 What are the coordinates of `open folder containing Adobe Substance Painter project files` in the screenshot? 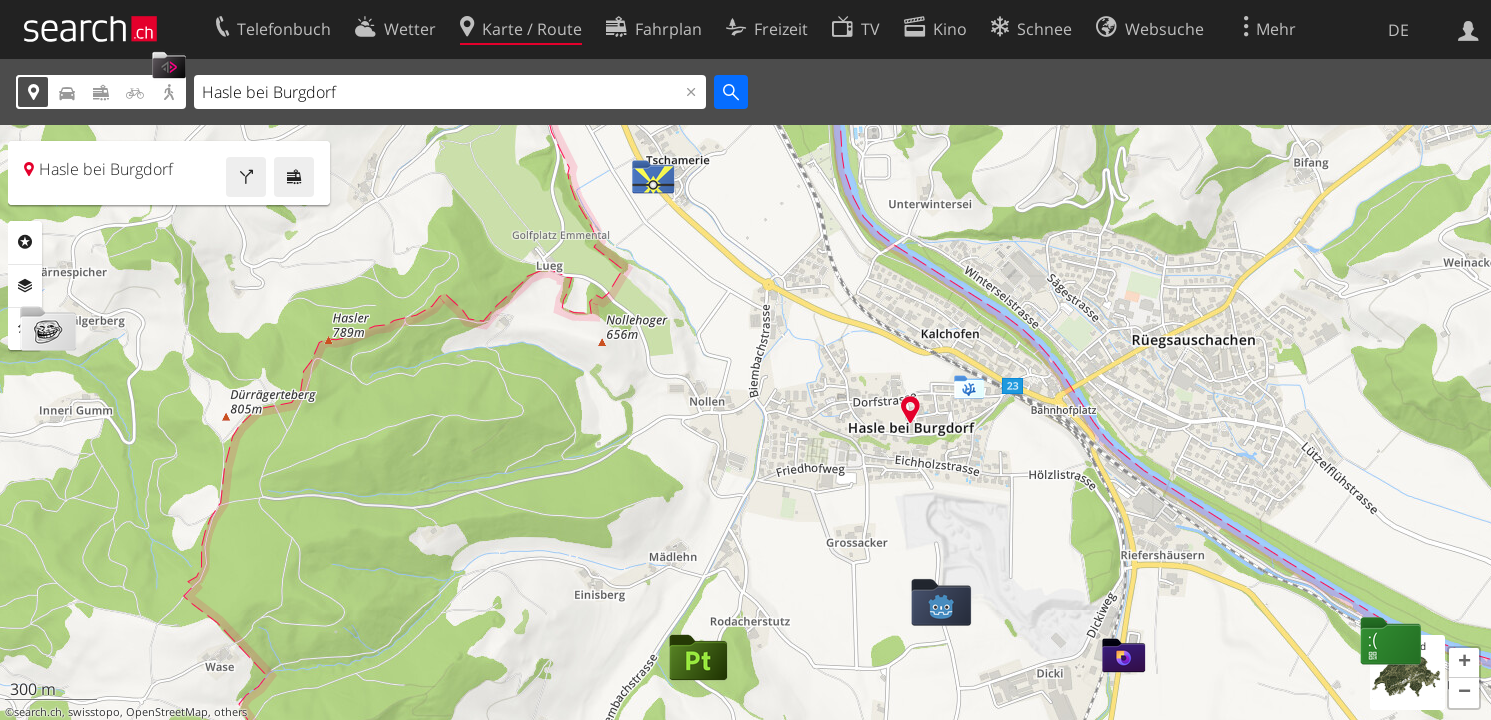 It's located at (698, 659).